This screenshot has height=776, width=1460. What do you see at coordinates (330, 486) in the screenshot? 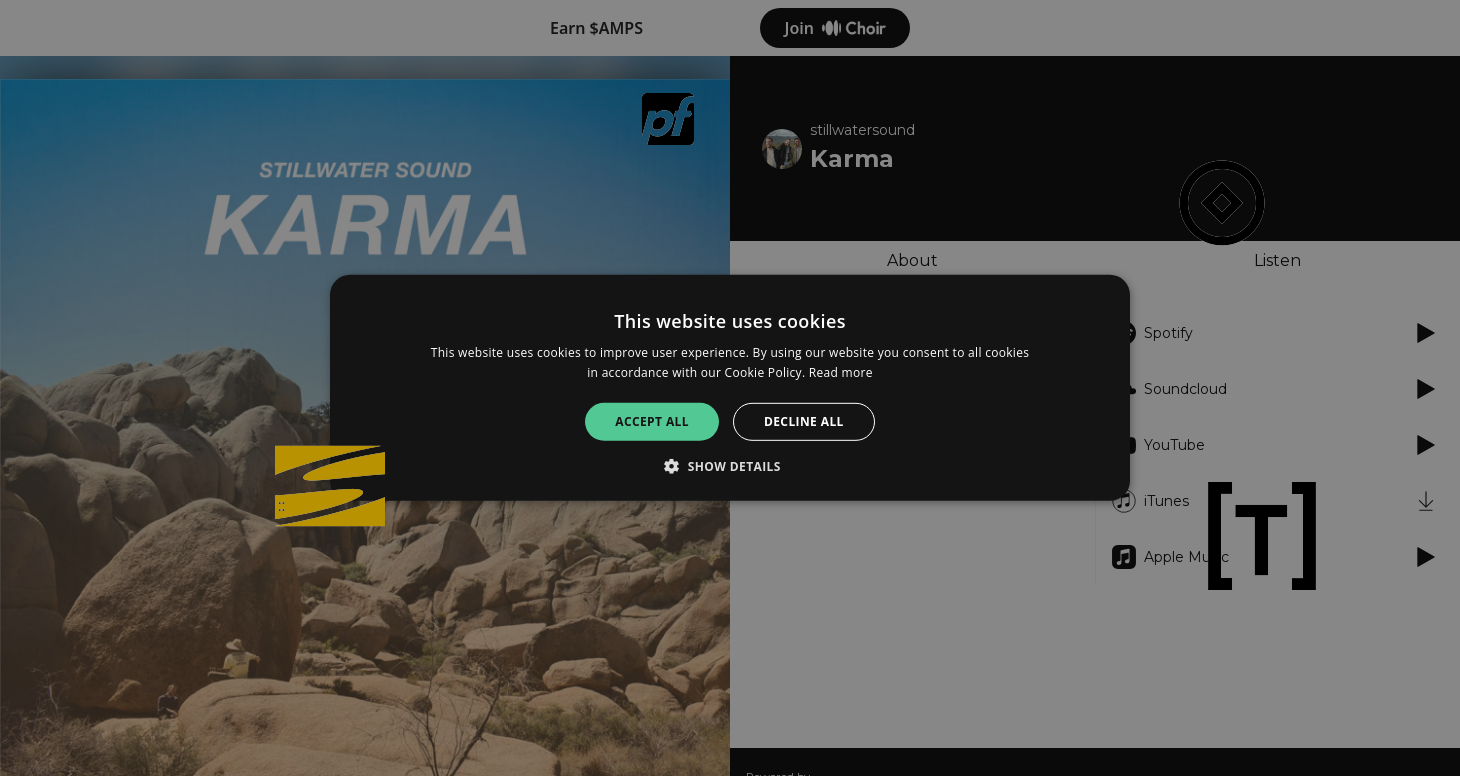
I see `apache subversion version control system logo` at bounding box center [330, 486].